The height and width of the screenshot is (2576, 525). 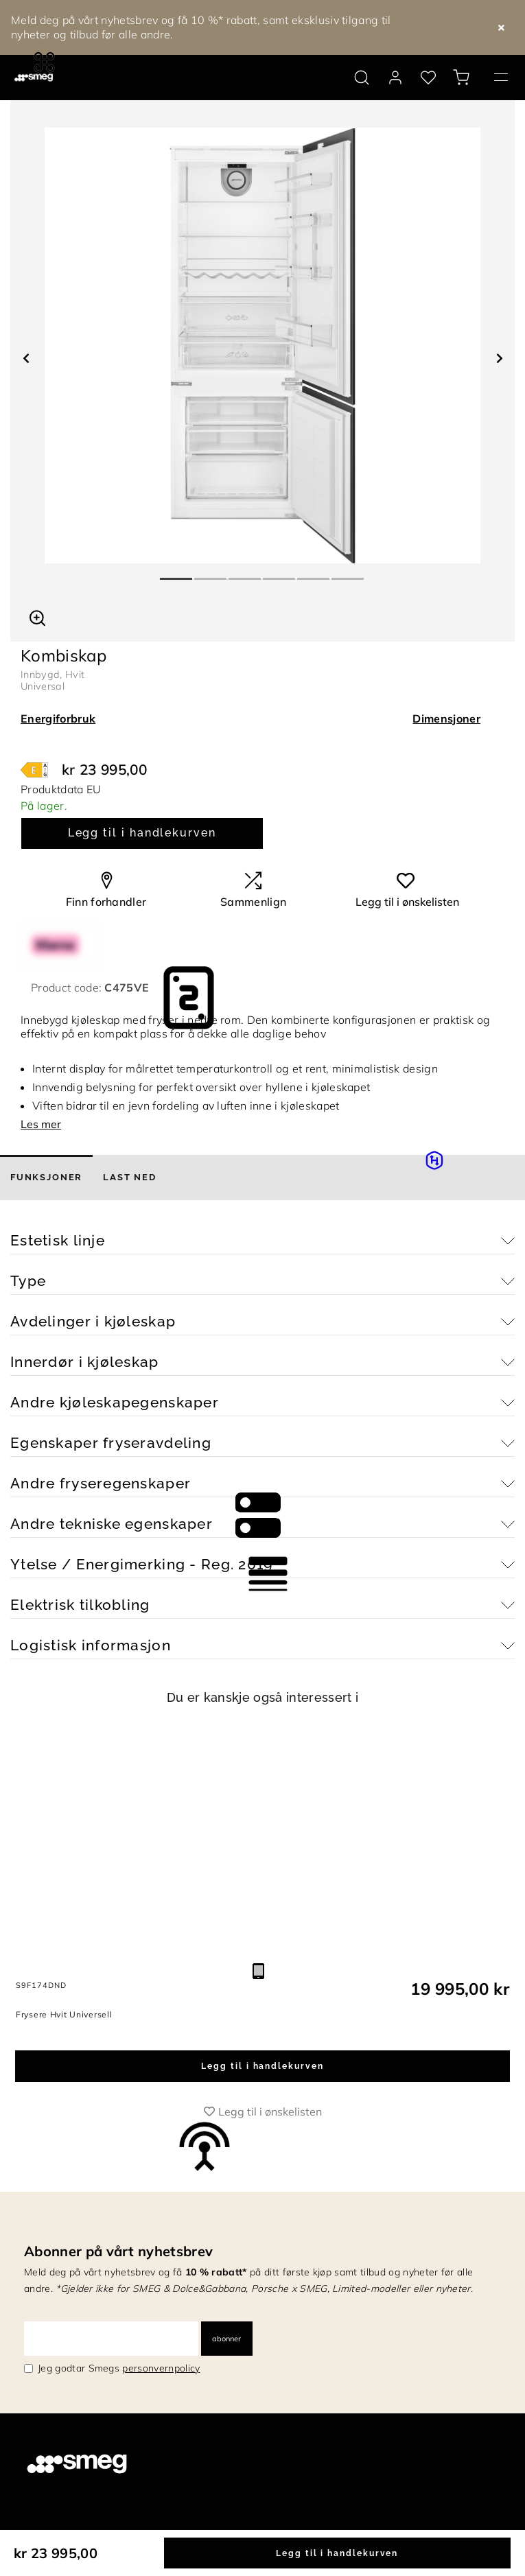 I want to click on view the 2 of clubs playing card, so click(x=189, y=998).